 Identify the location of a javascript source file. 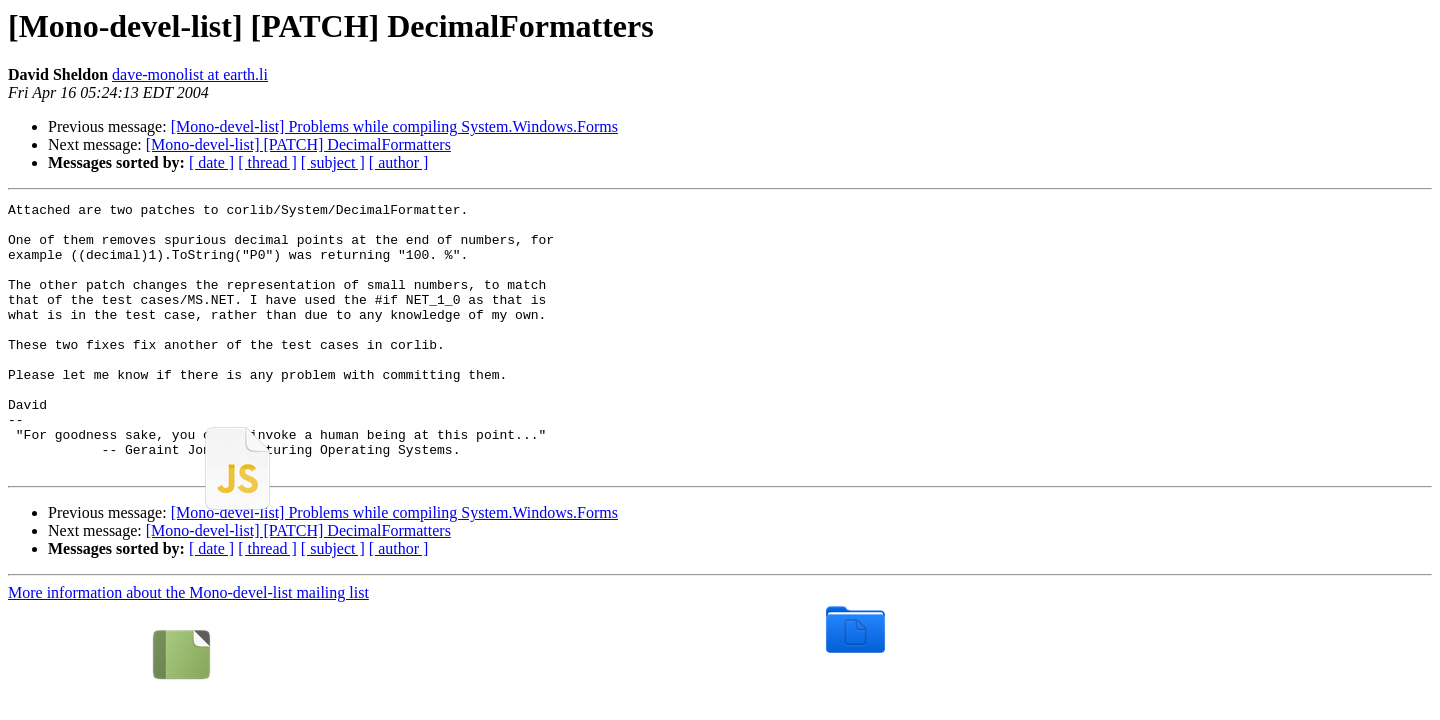
(237, 468).